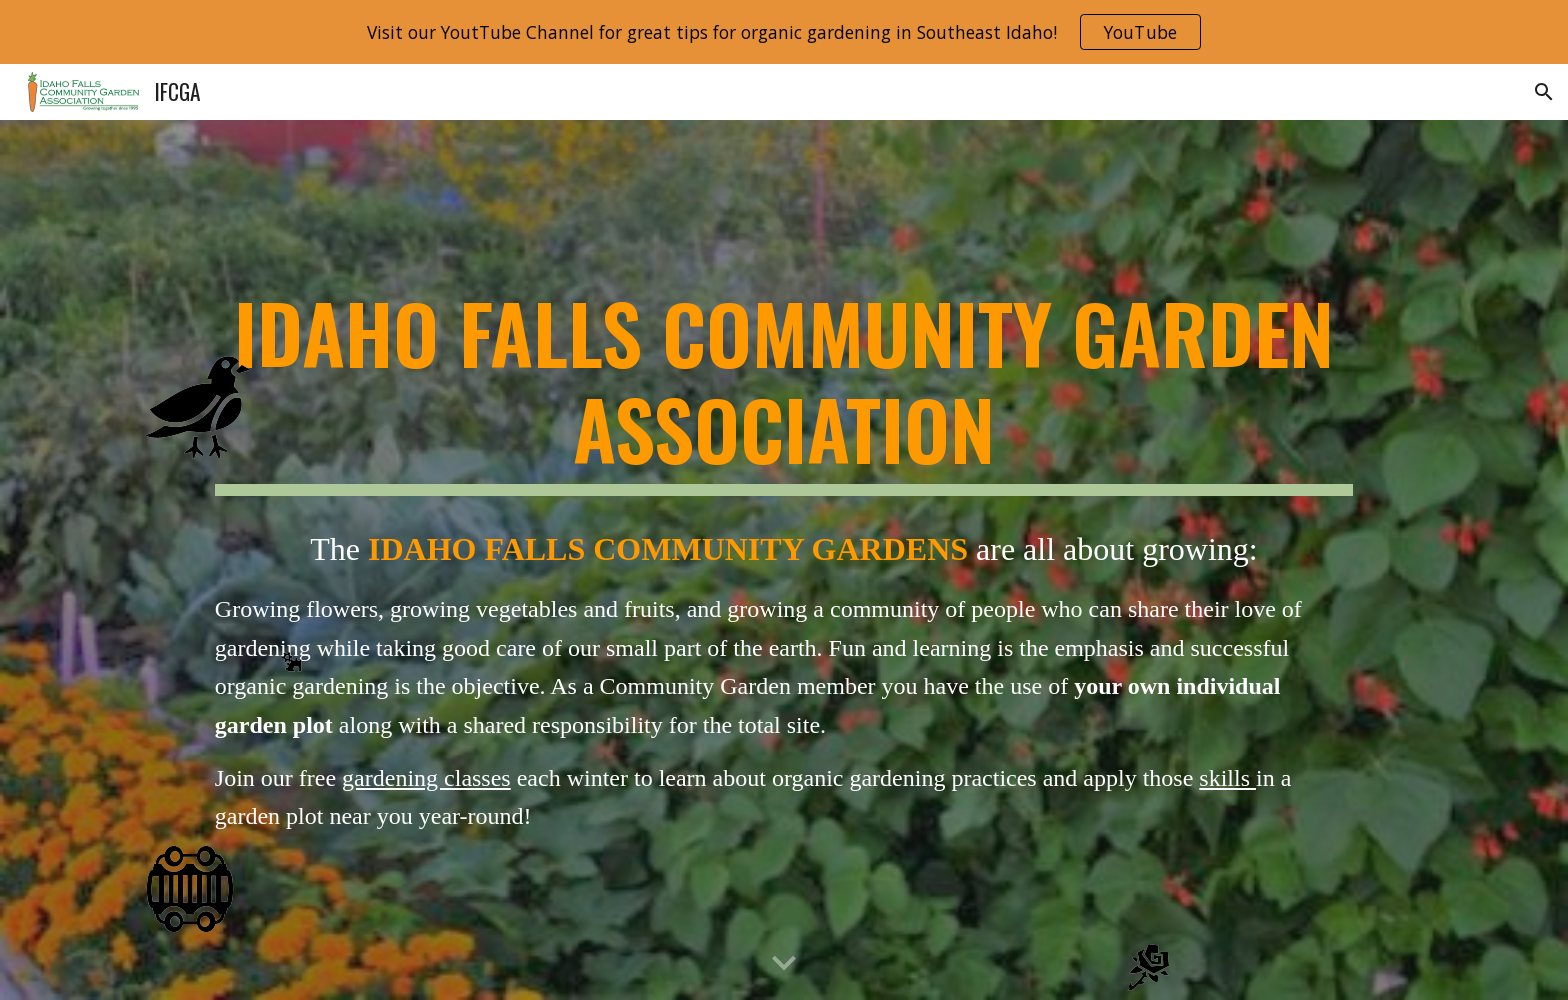 This screenshot has width=1568, height=1000. Describe the element at coordinates (190, 889) in the screenshot. I see `transport or logistics game item` at that location.